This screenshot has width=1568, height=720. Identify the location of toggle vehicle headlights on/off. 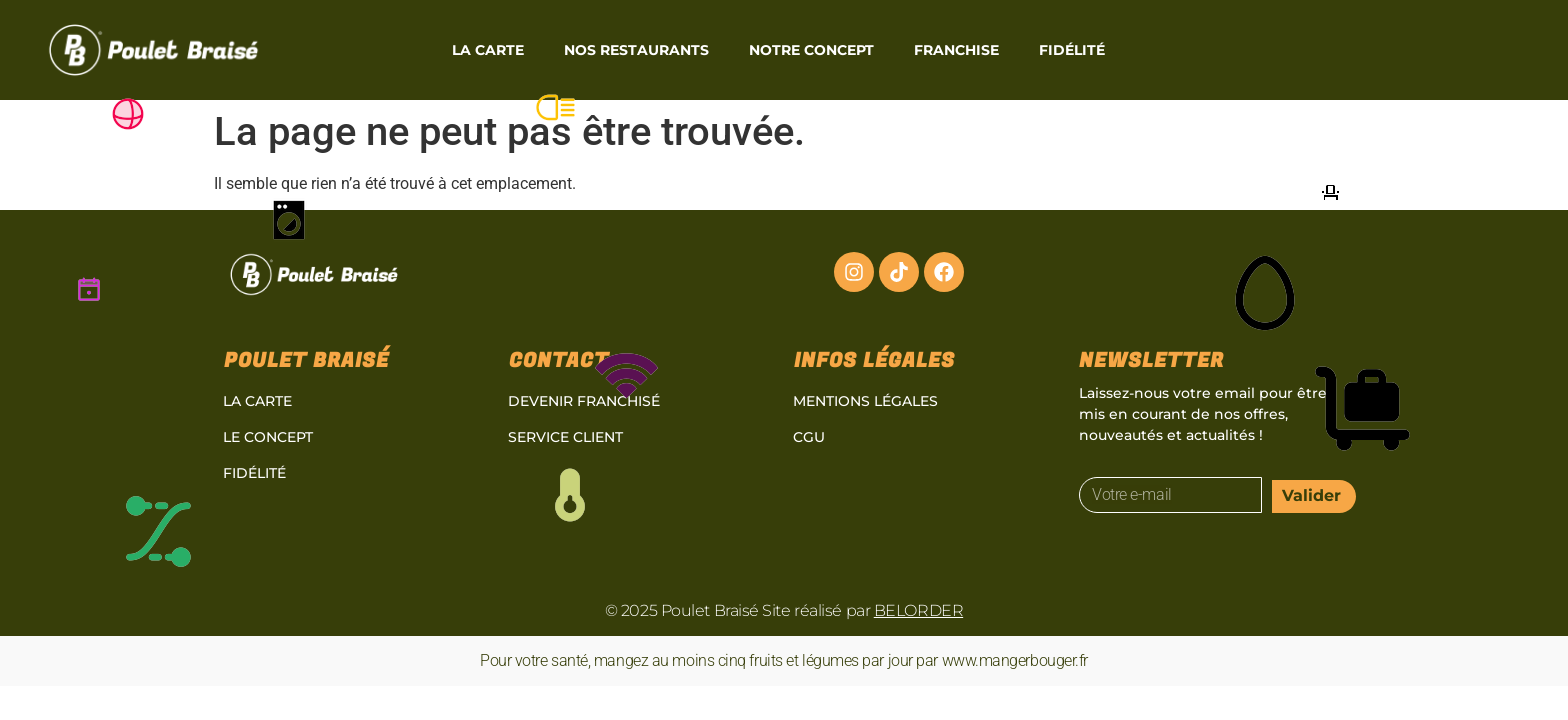
(555, 107).